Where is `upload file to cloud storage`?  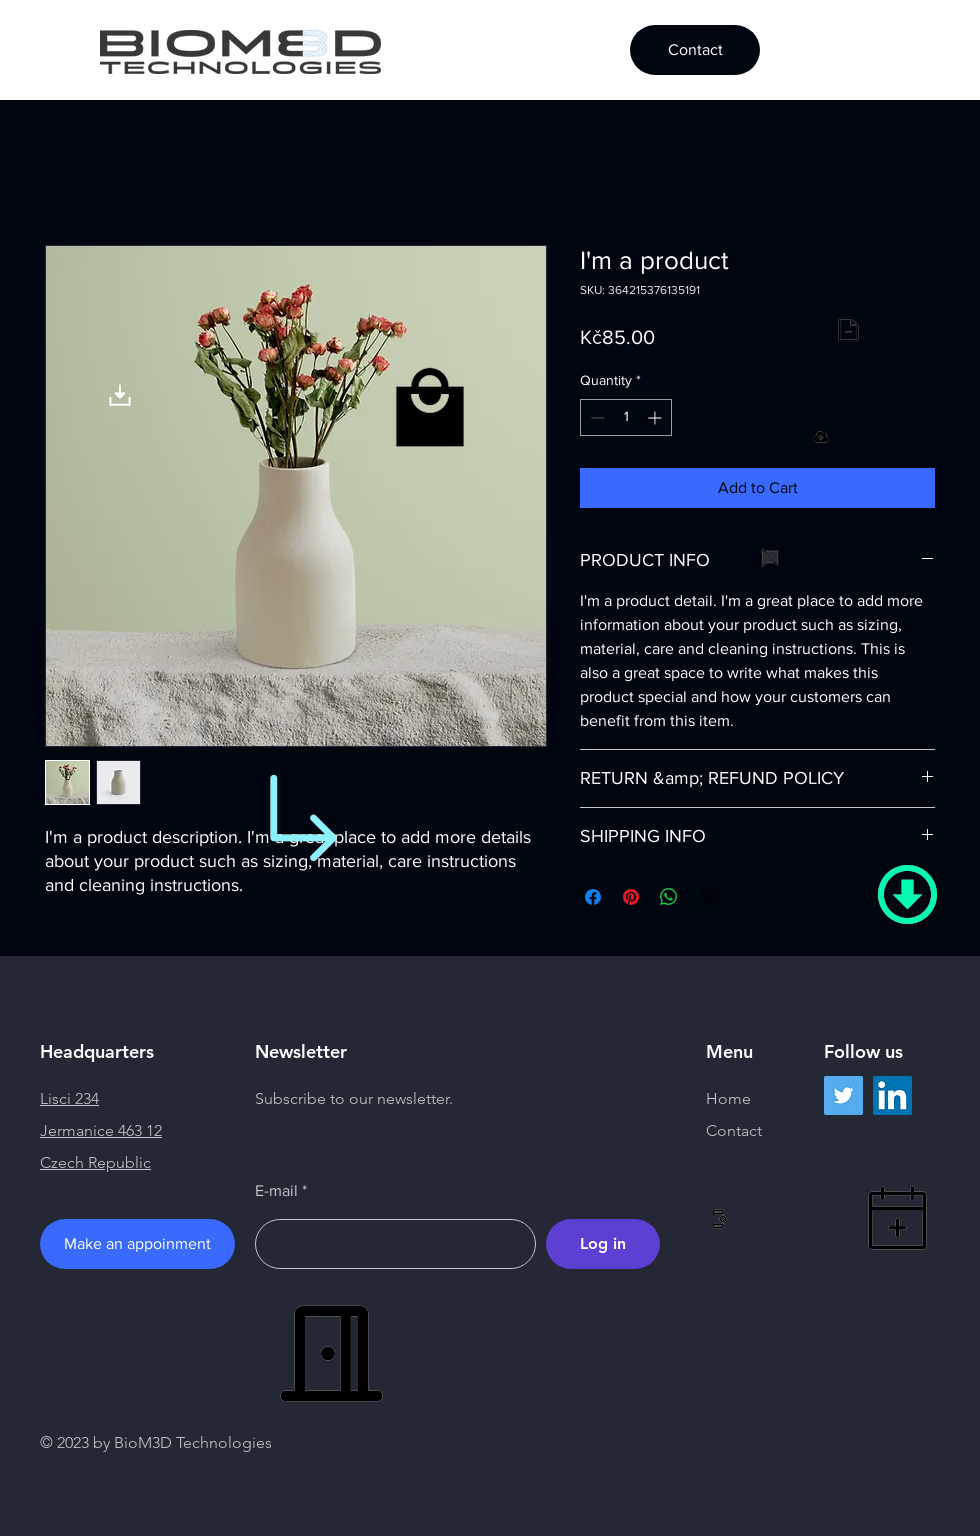
upload file to cloud storage is located at coordinates (821, 437).